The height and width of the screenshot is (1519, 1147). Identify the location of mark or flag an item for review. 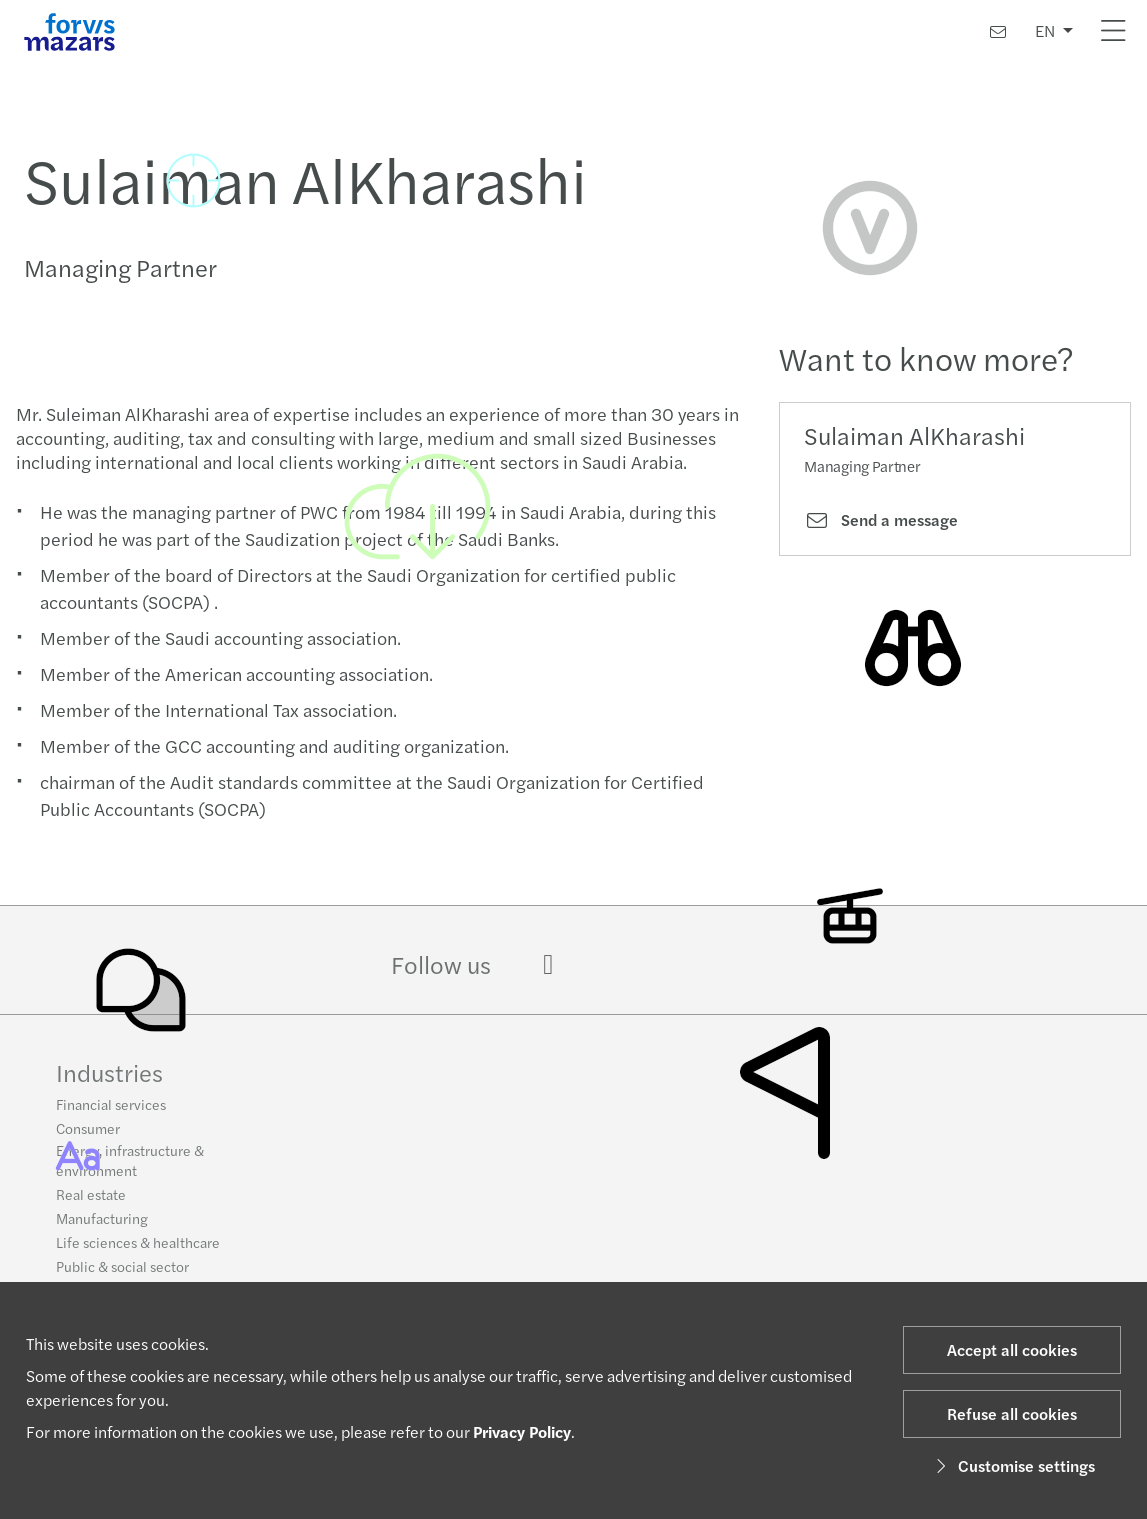
(788, 1093).